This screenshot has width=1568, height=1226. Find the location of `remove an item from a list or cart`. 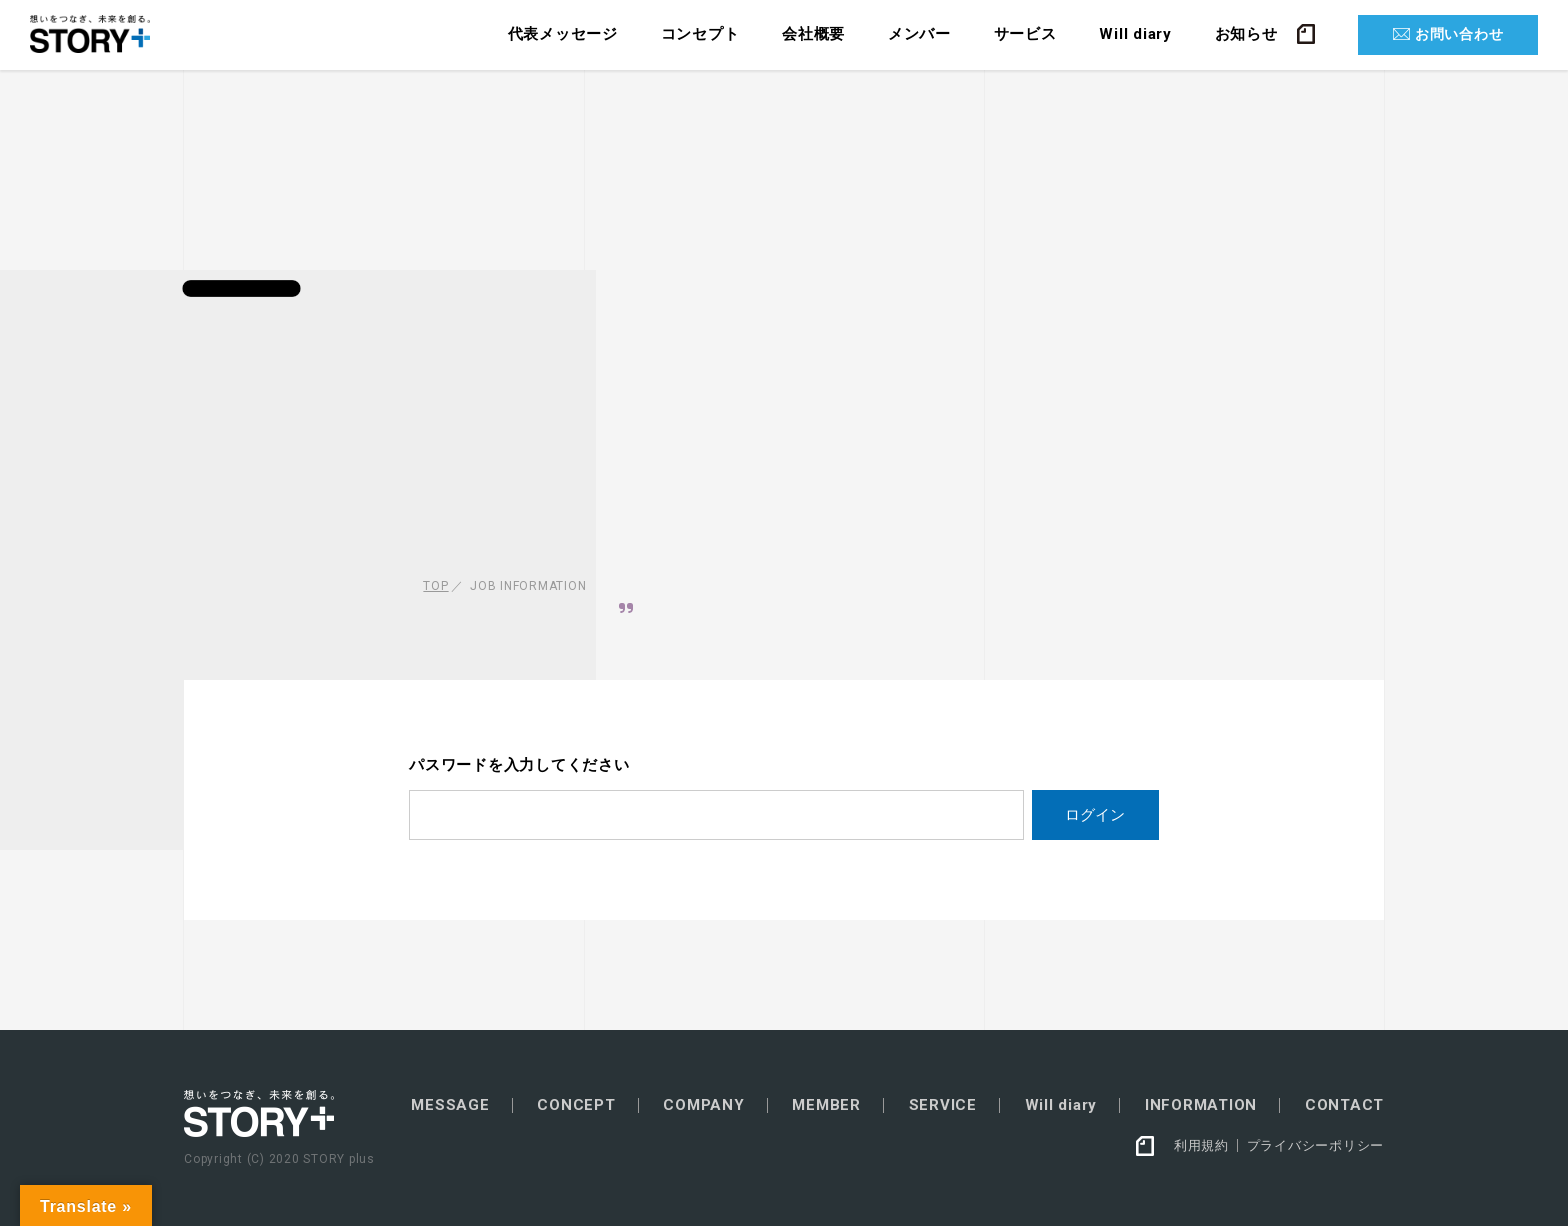

remove an item from a list or cart is located at coordinates (241, 288).